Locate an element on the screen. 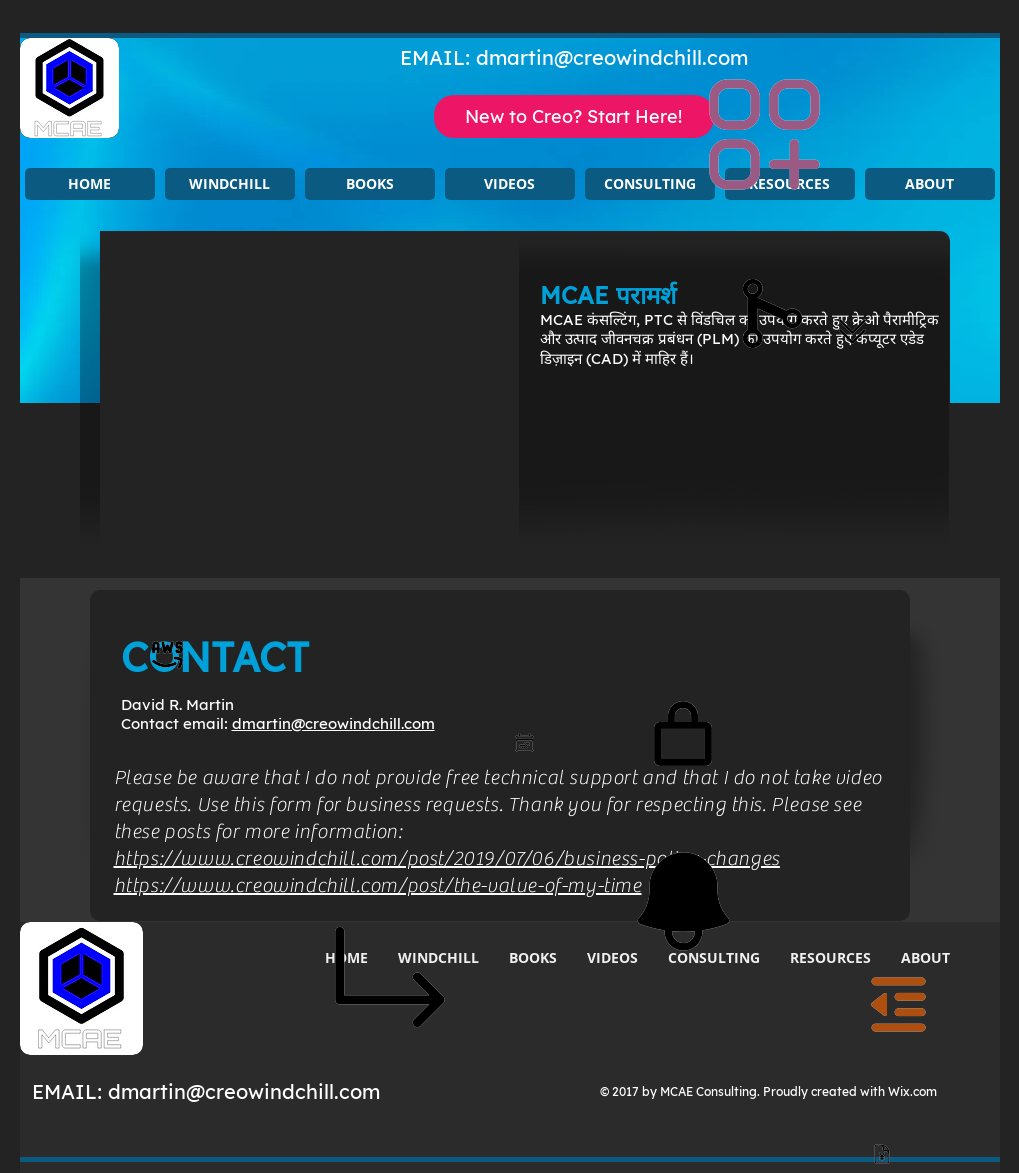 The height and width of the screenshot is (1173, 1019). expand to show more content below is located at coordinates (852, 331).